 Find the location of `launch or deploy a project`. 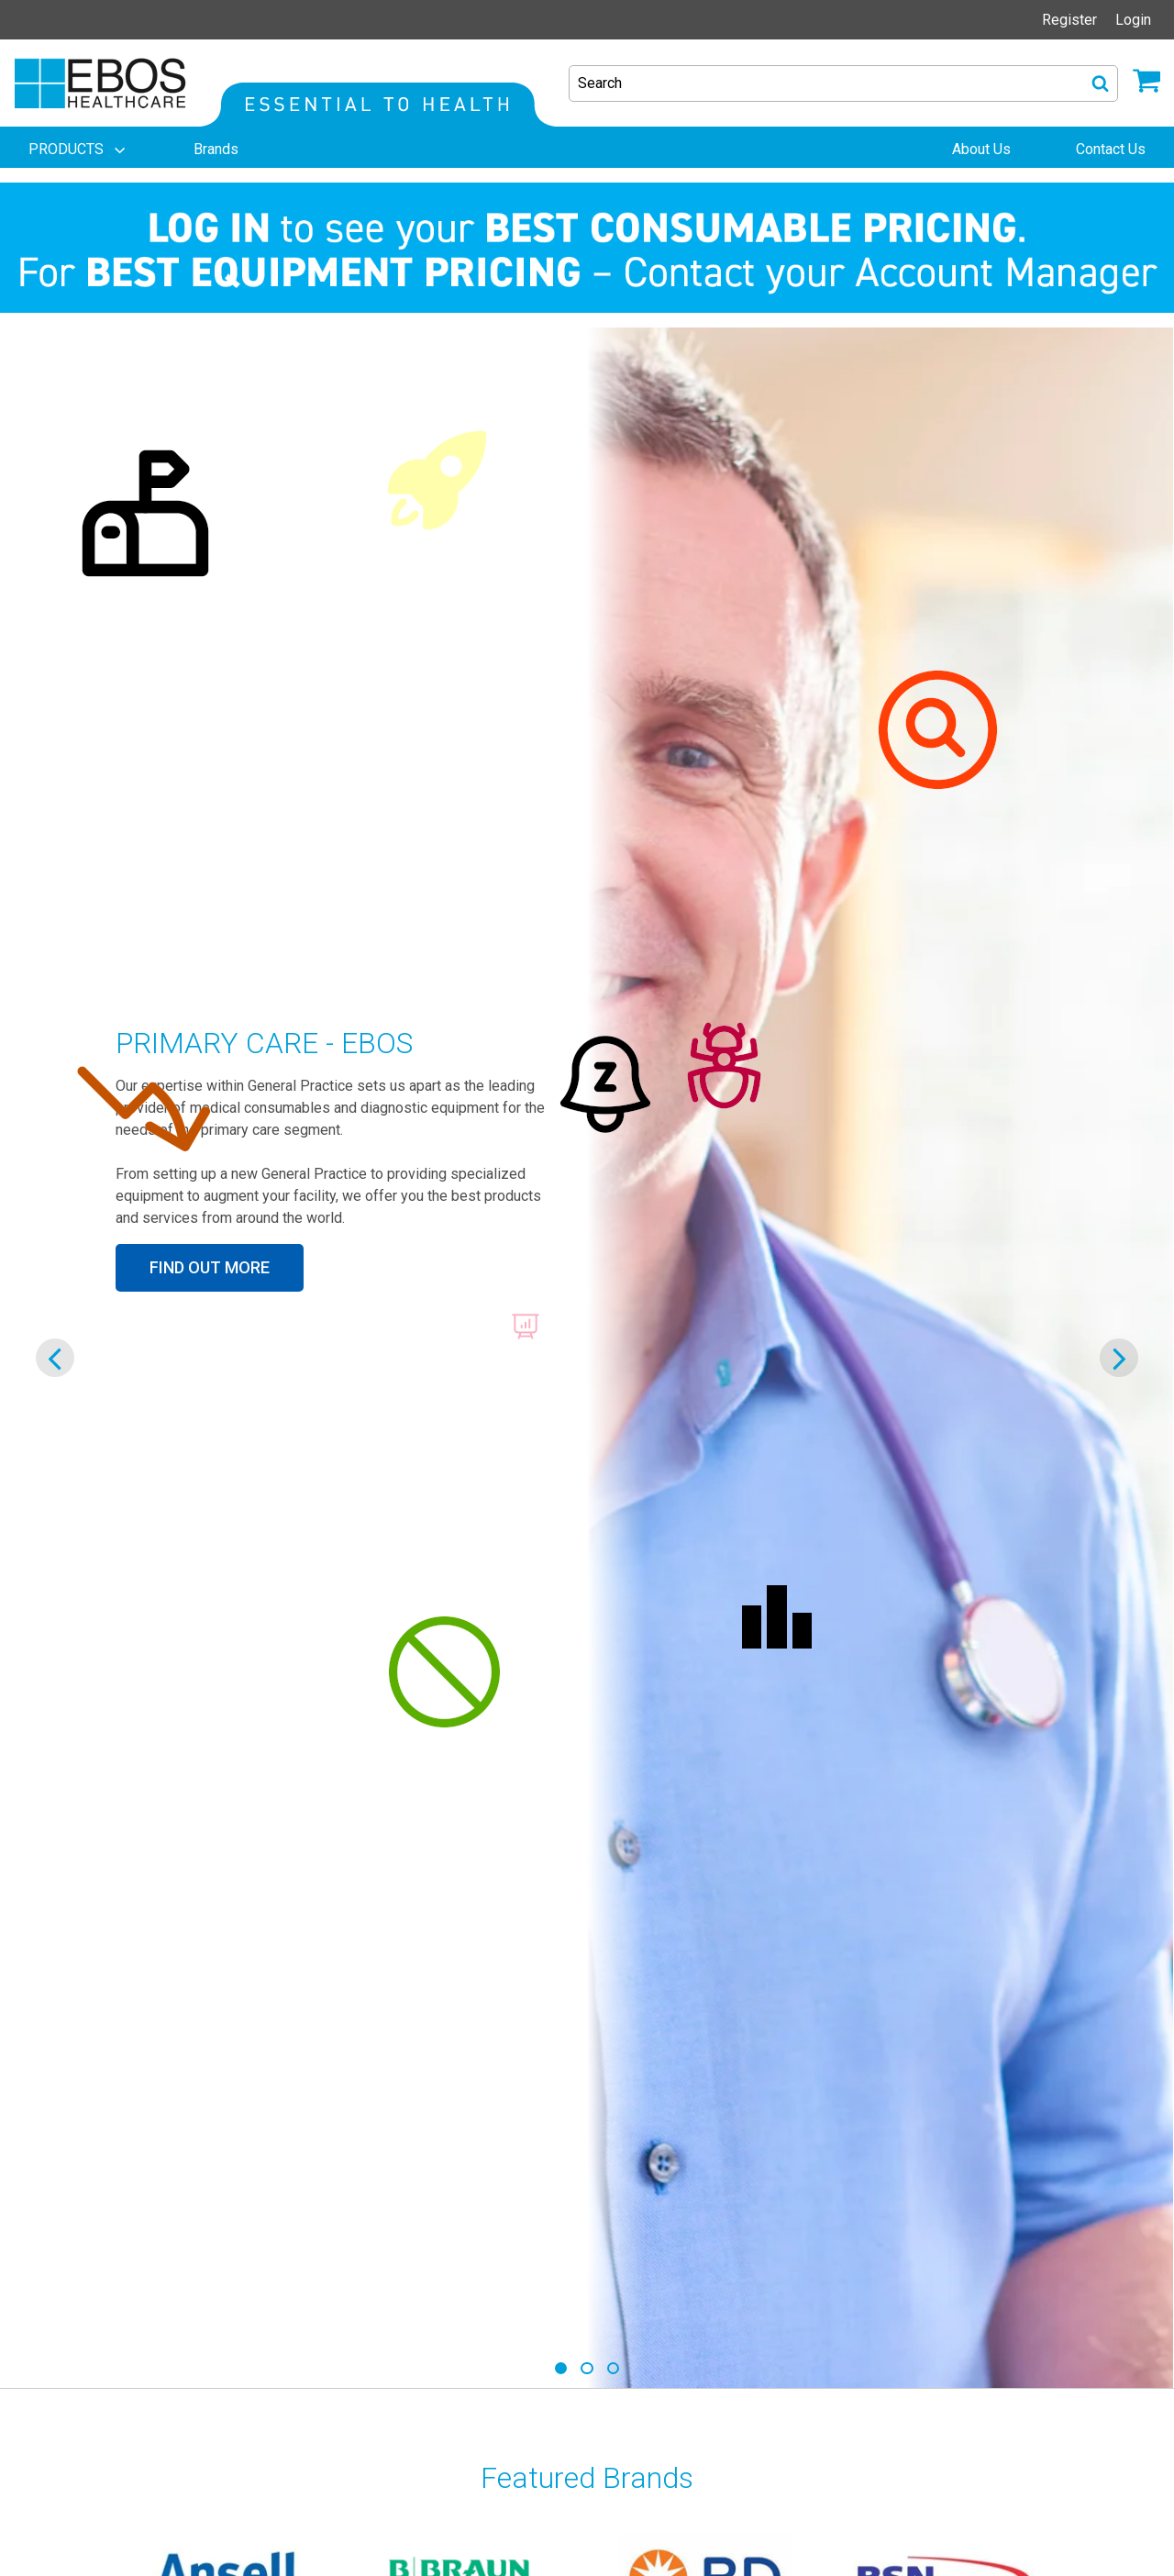

launch or deploy a project is located at coordinates (437, 480).